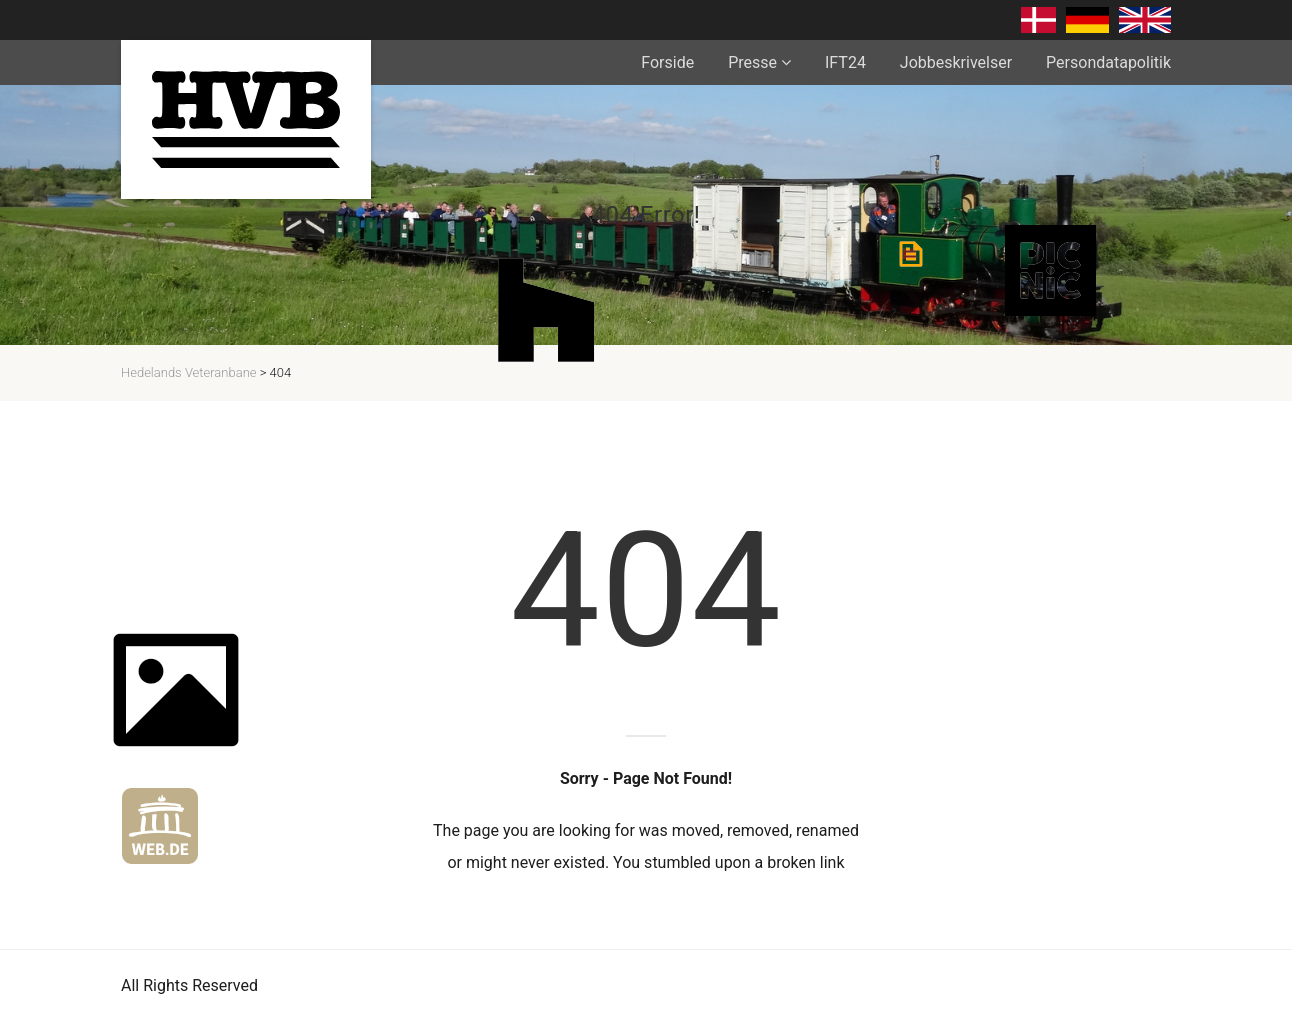 Image resolution: width=1292 pixels, height=1022 pixels. I want to click on open the Picnic grocery delivery app, so click(1050, 270).